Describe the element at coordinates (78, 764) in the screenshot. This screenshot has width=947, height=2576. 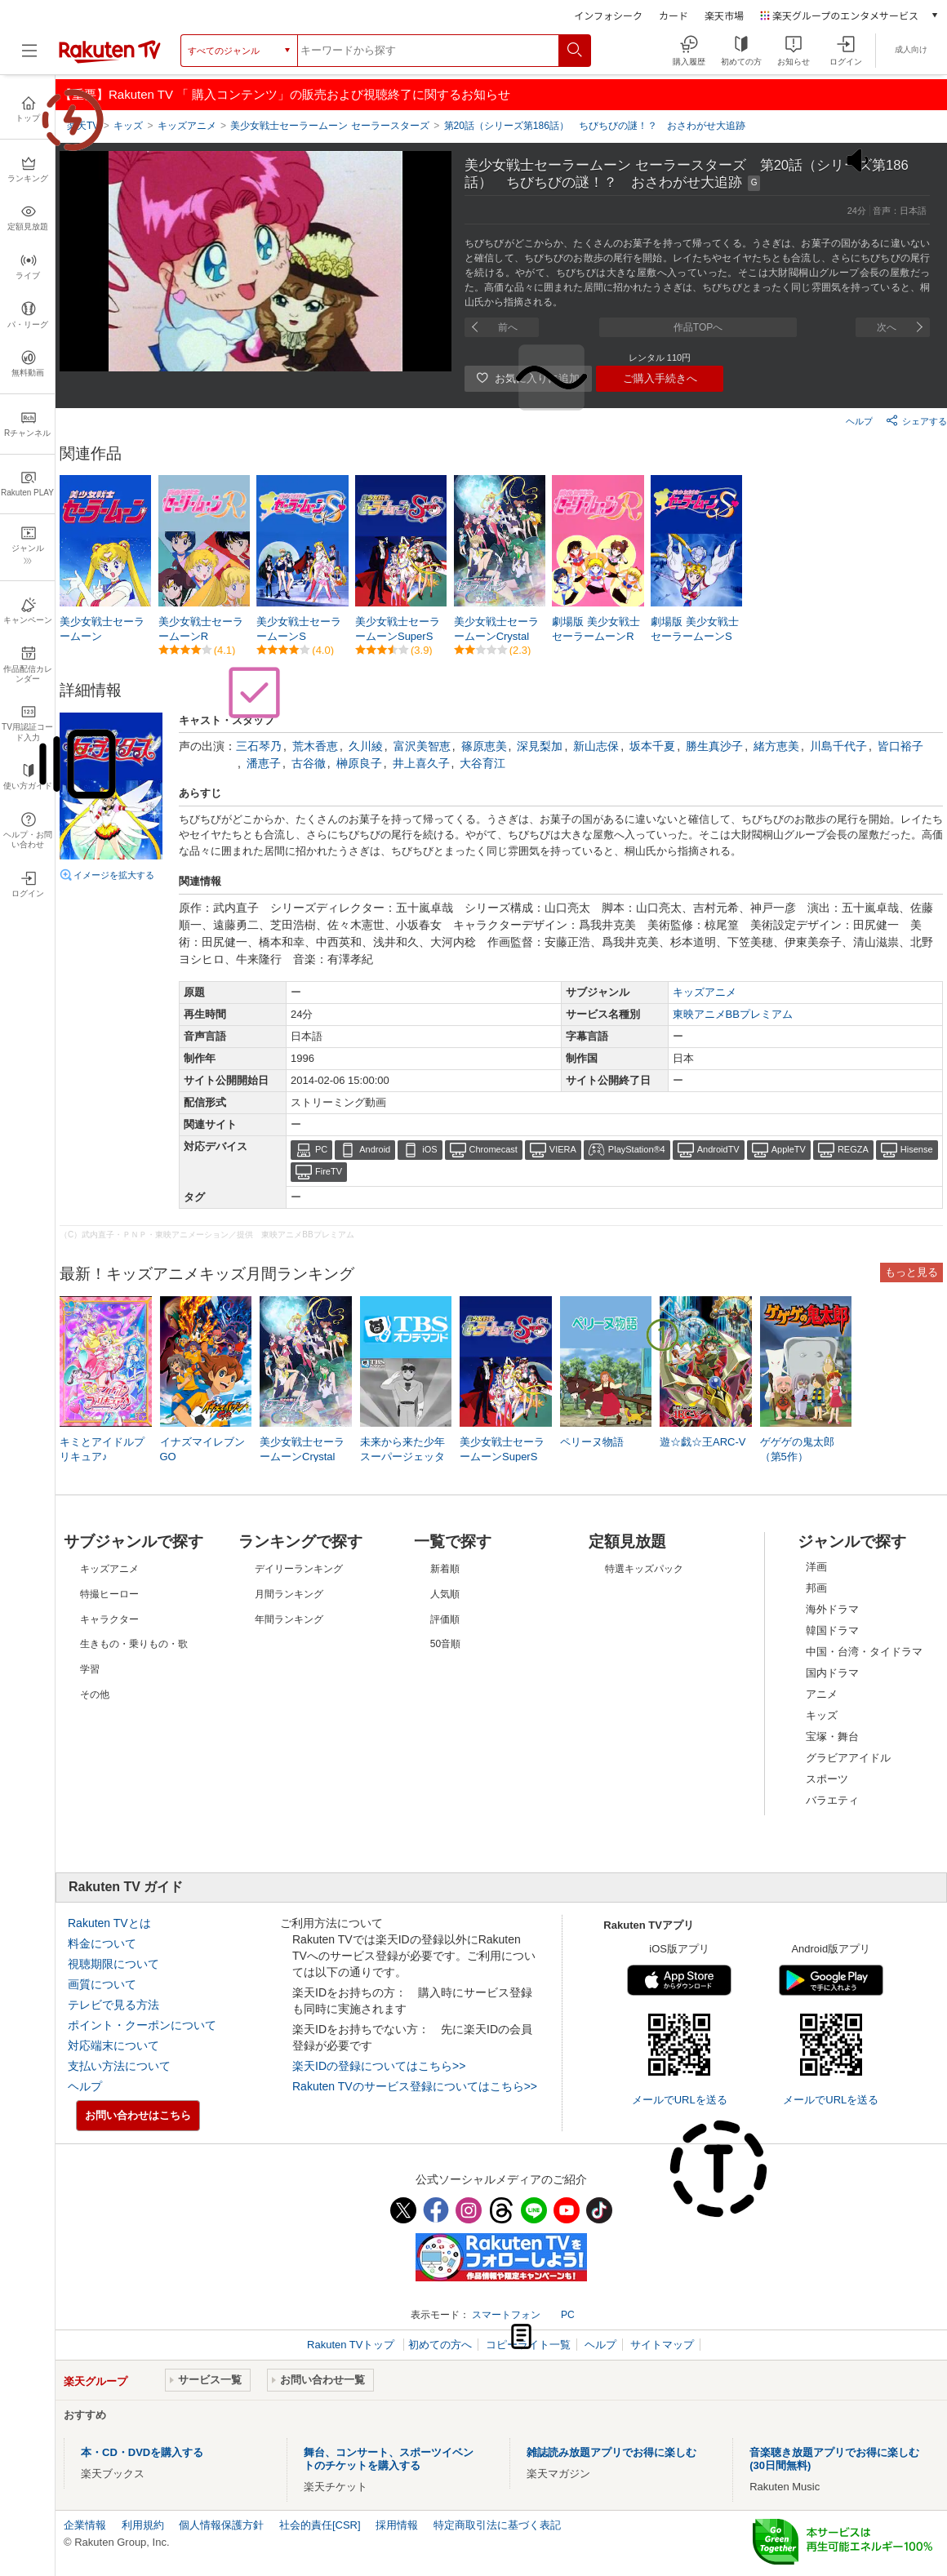
I see `view the last image in a horizontal gallery` at that location.